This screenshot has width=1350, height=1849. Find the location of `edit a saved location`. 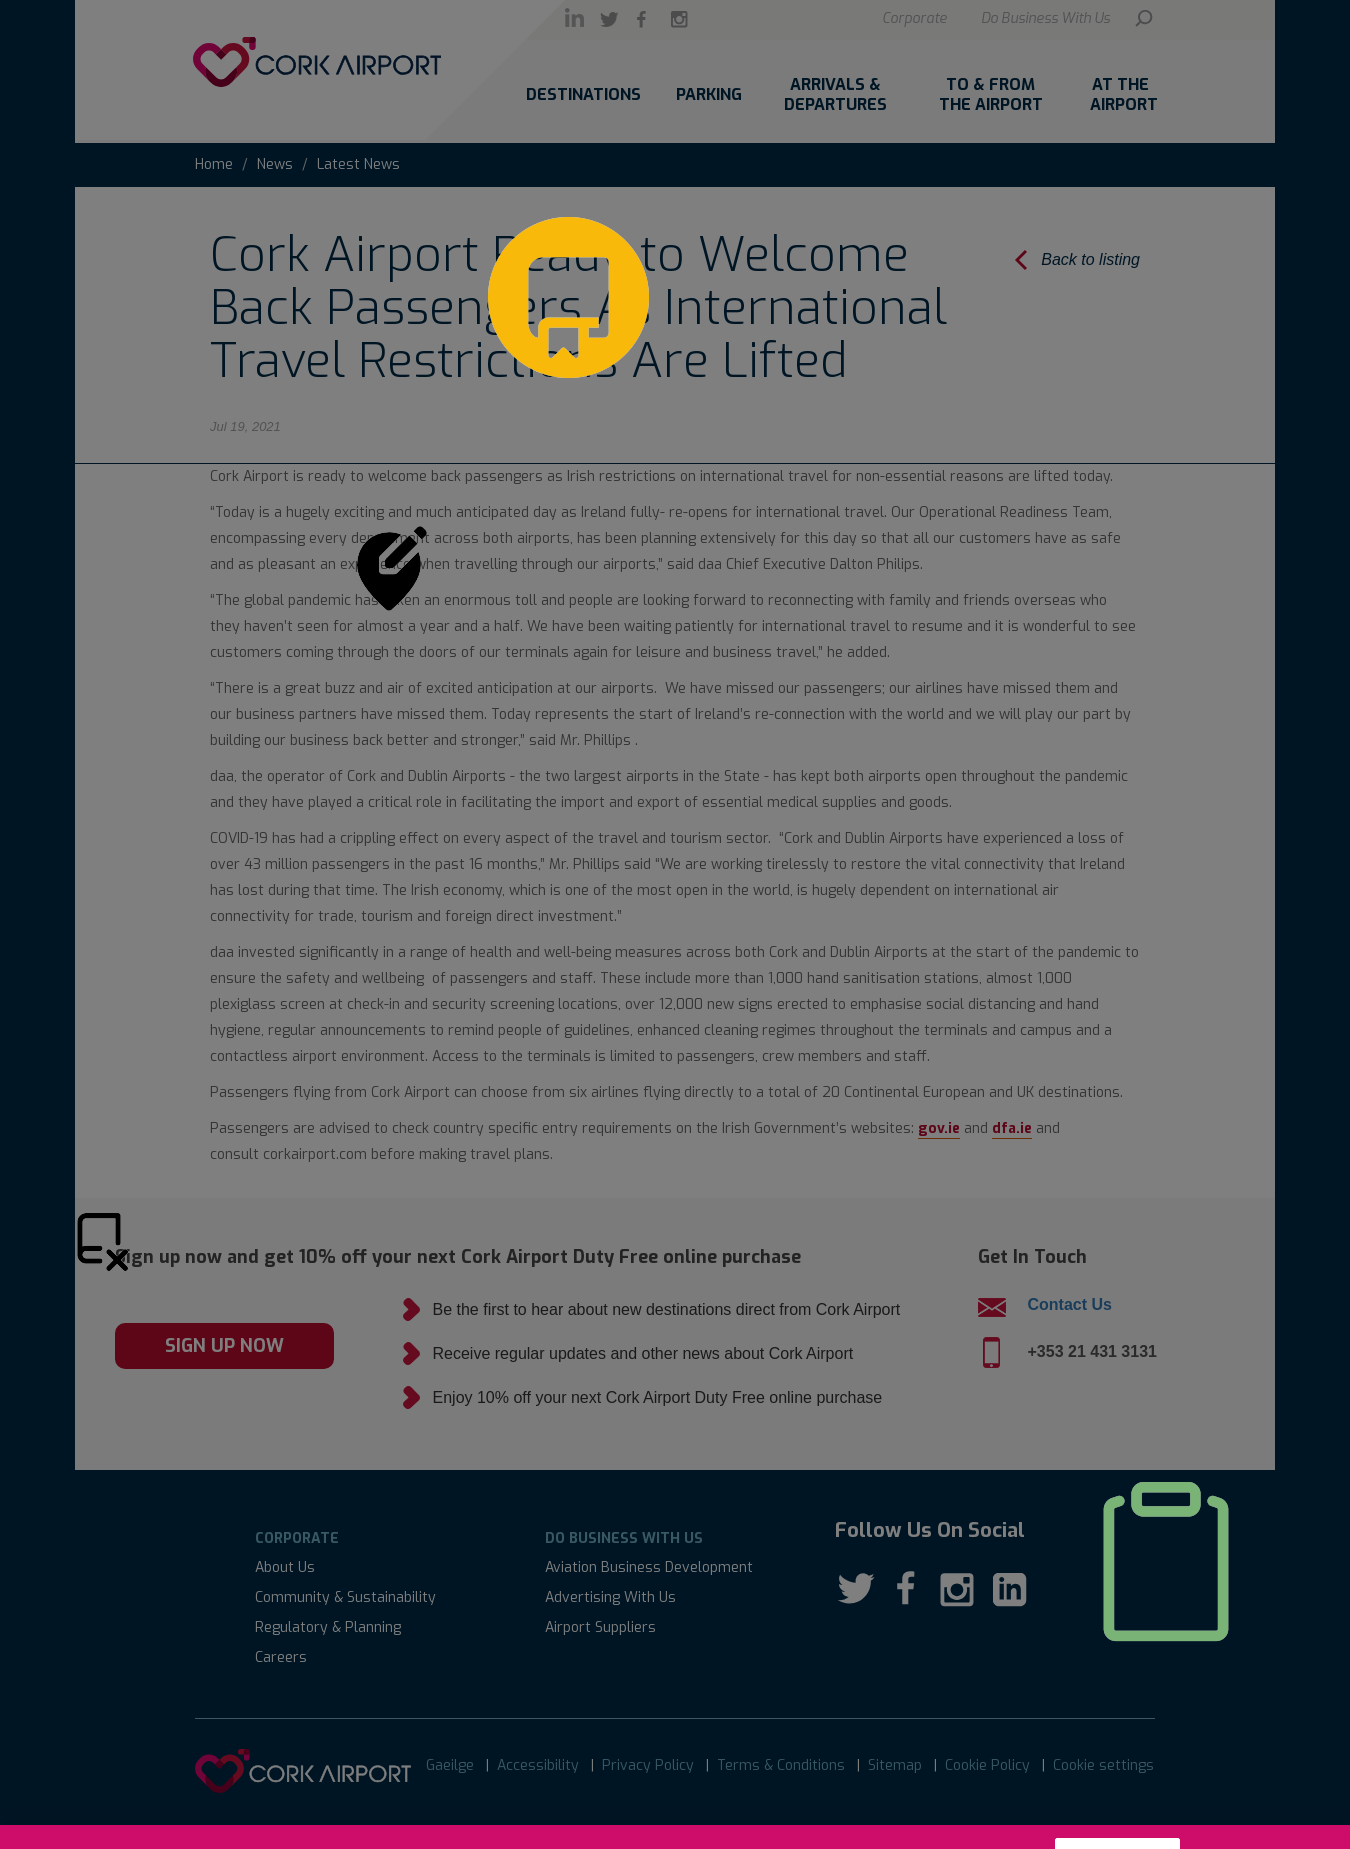

edit a saved location is located at coordinates (389, 572).